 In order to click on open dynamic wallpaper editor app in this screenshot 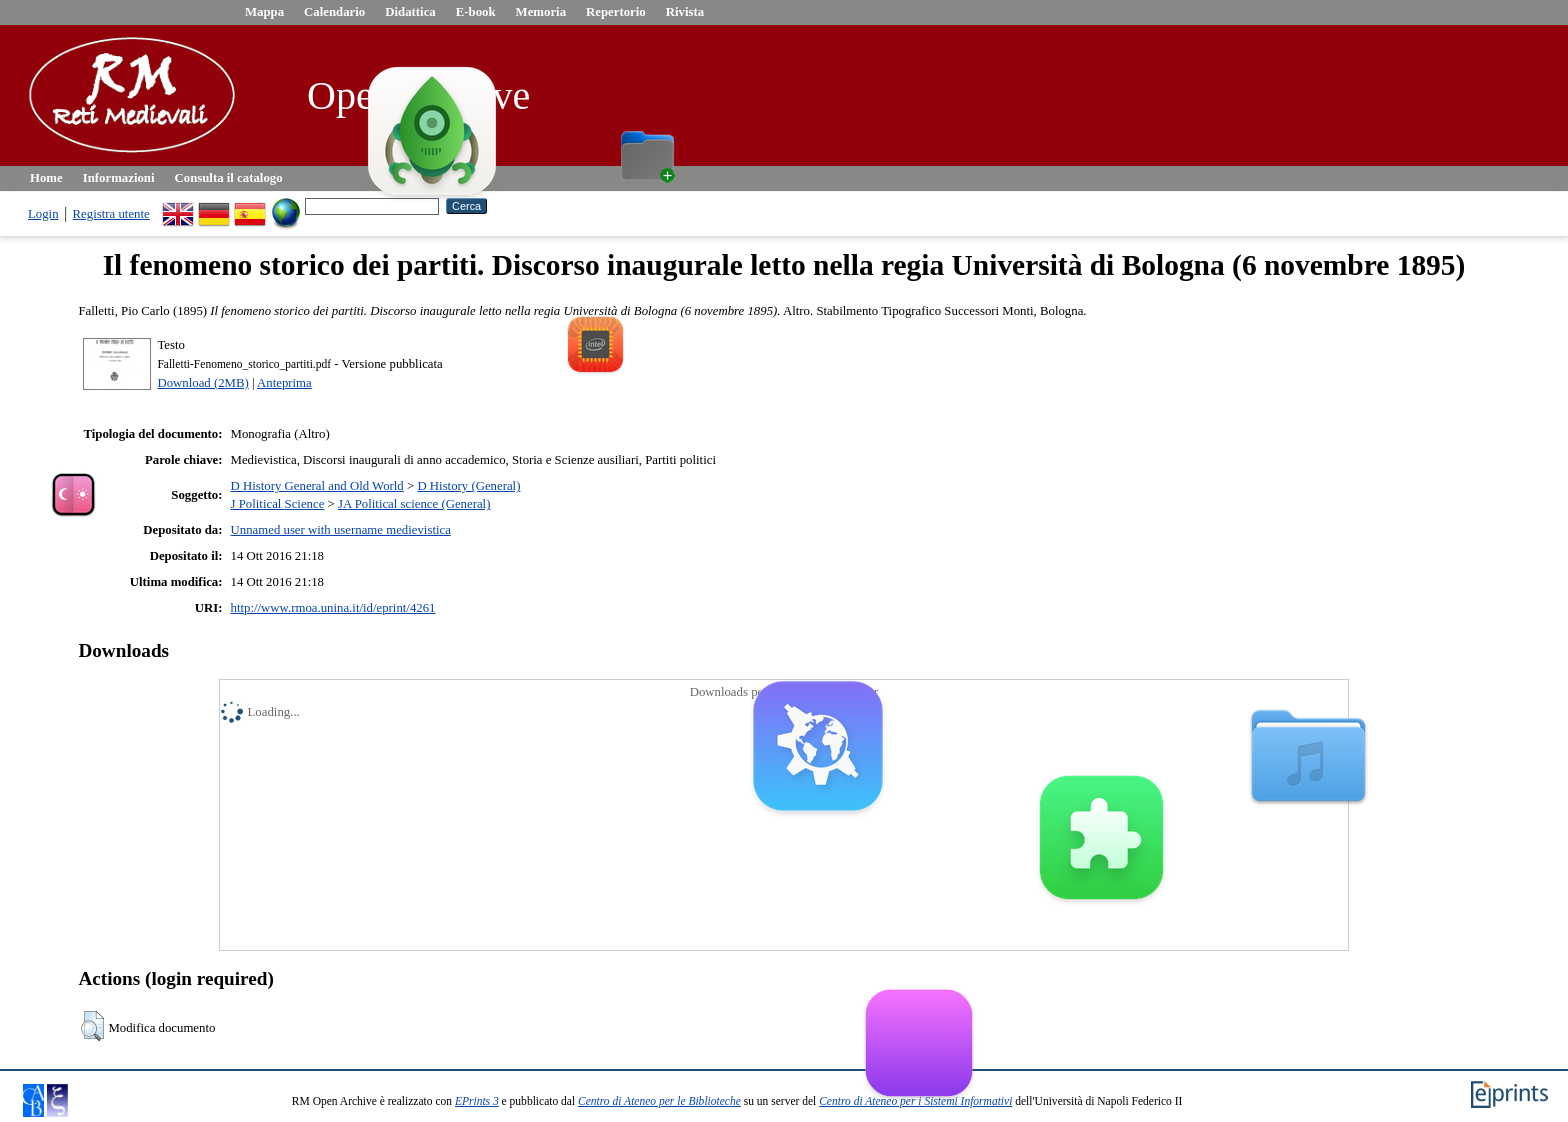, I will do `click(73, 494)`.